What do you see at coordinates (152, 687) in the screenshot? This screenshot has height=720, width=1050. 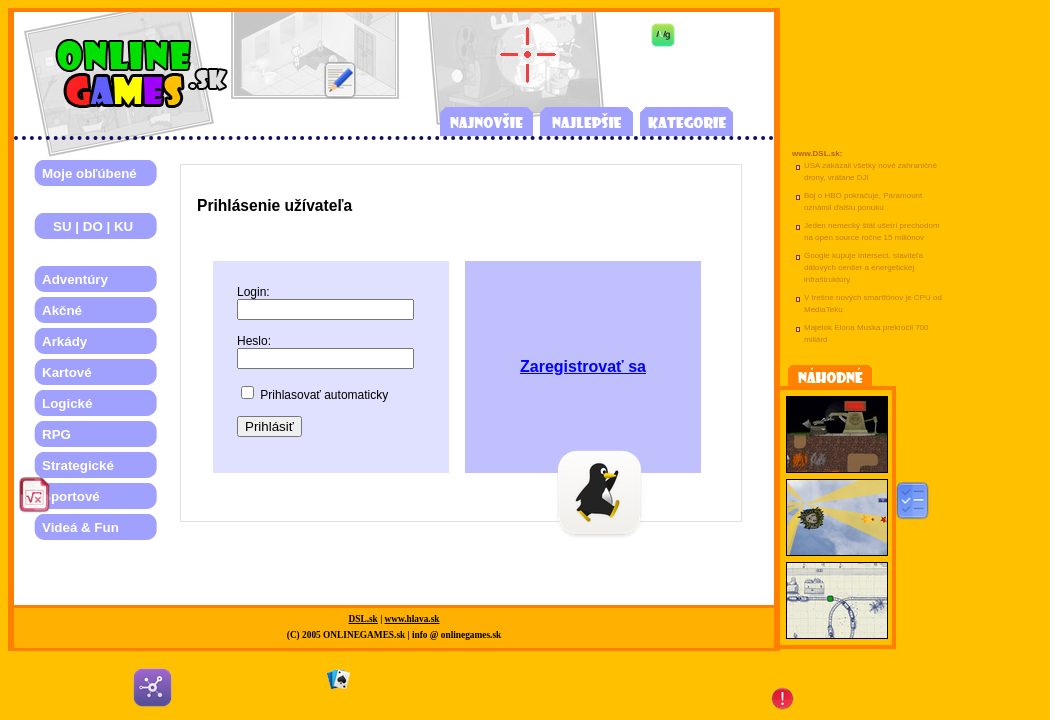 I see `open warpinator to share files between devices on the same network` at bounding box center [152, 687].